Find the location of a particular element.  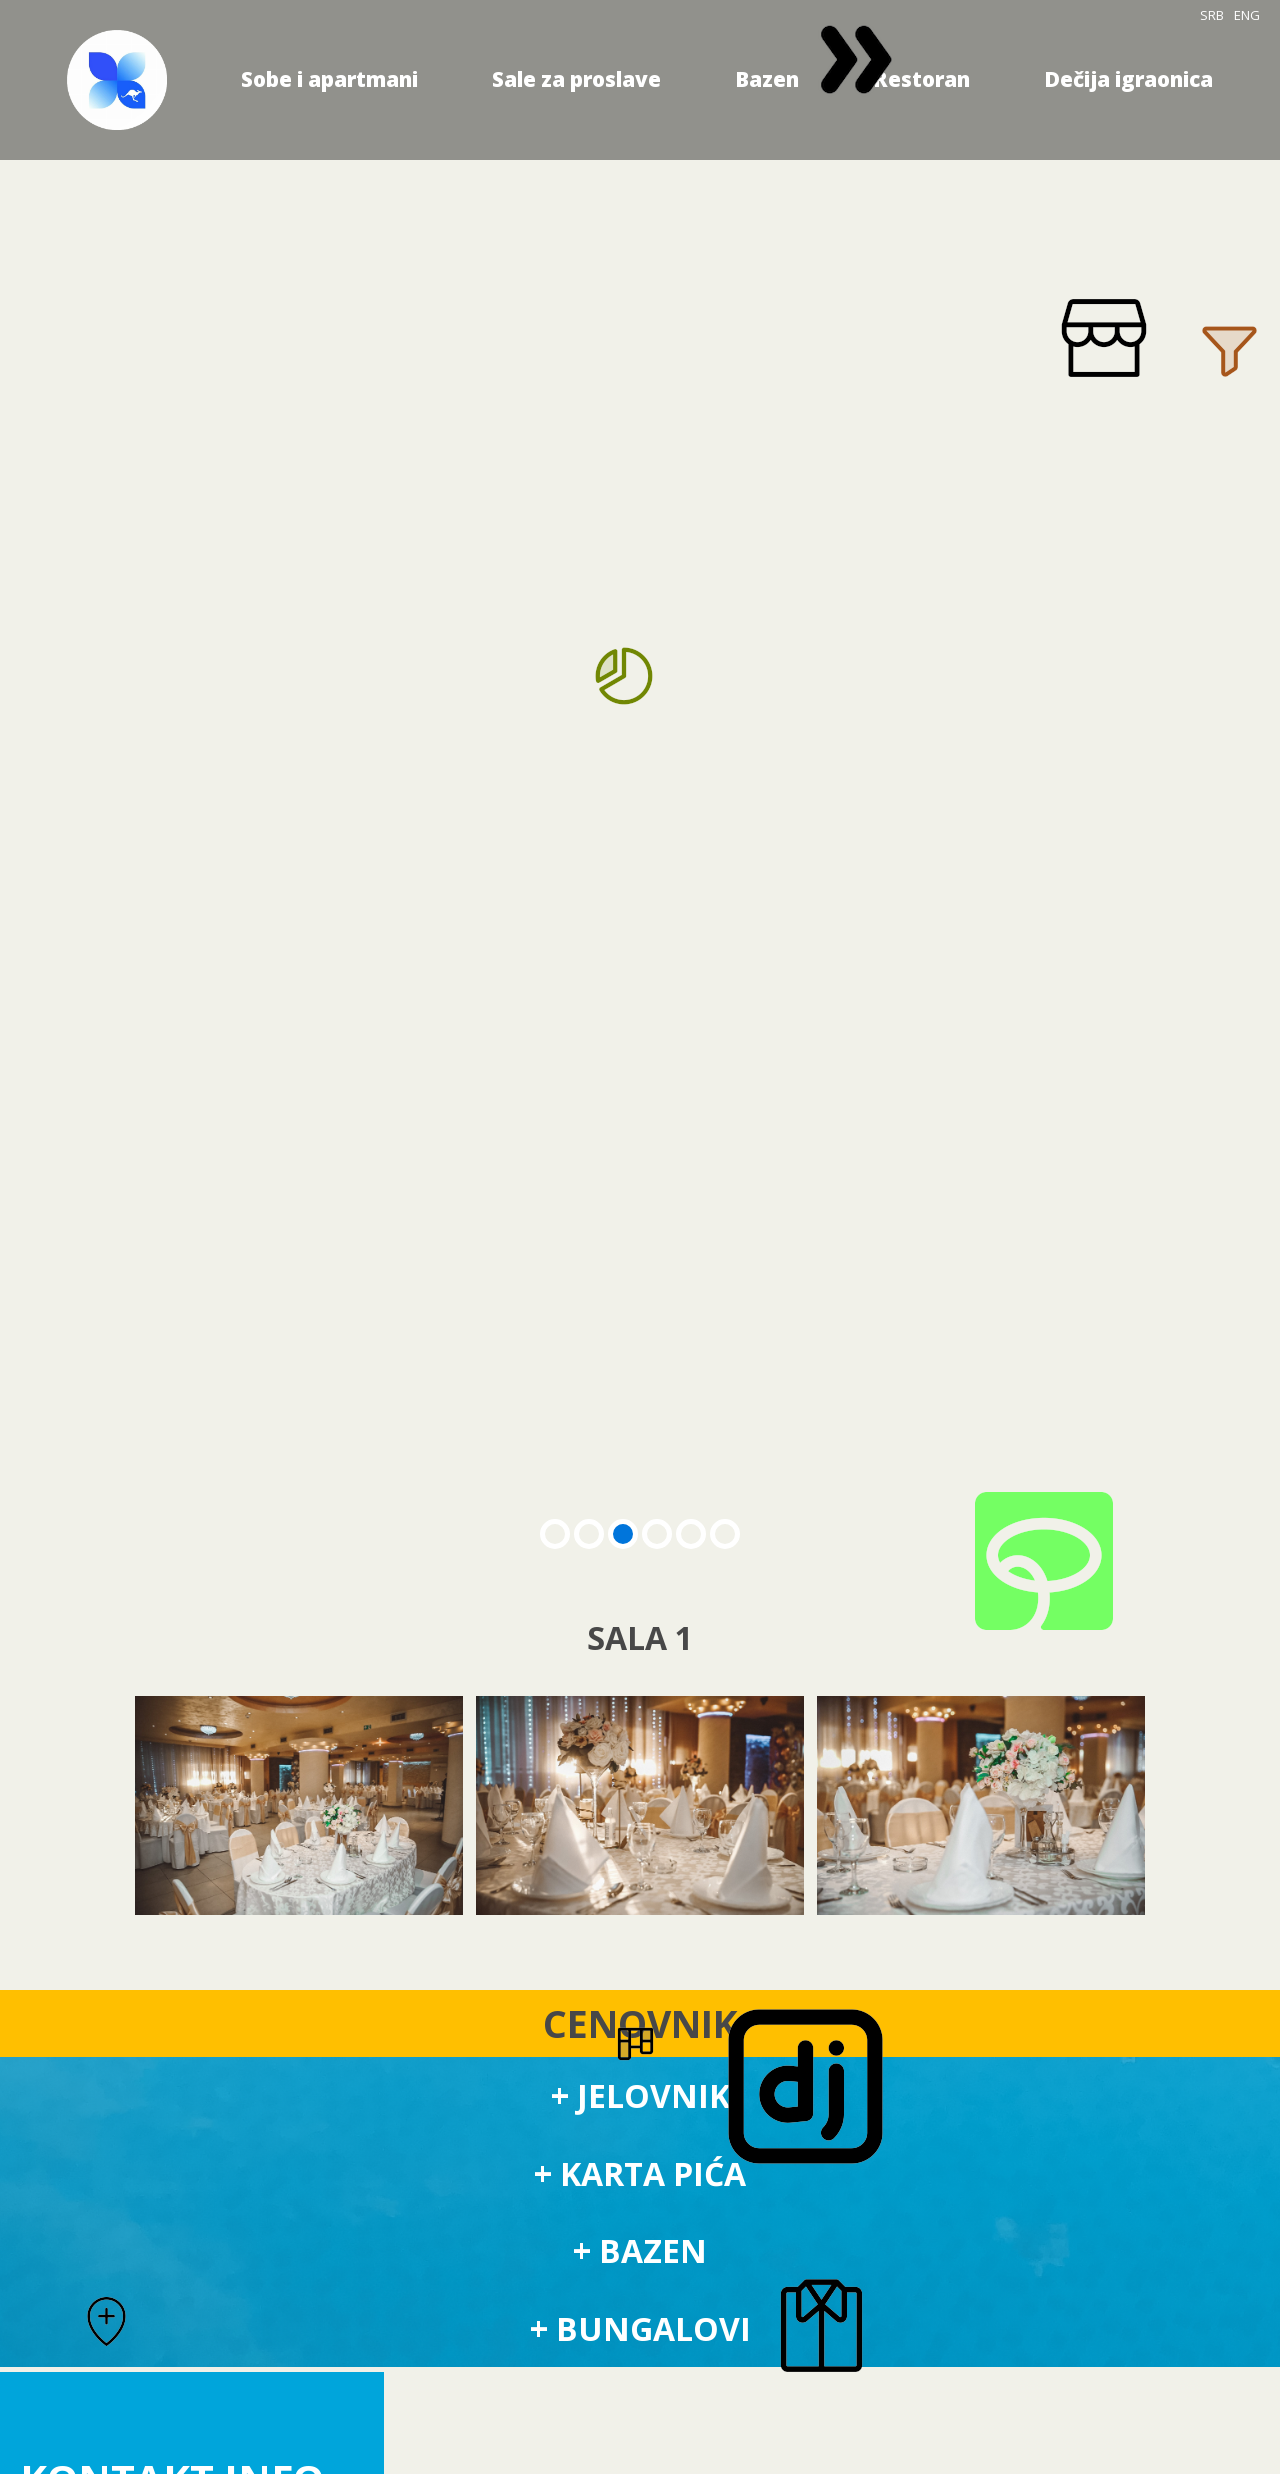

view kanban board is located at coordinates (635, 2042).